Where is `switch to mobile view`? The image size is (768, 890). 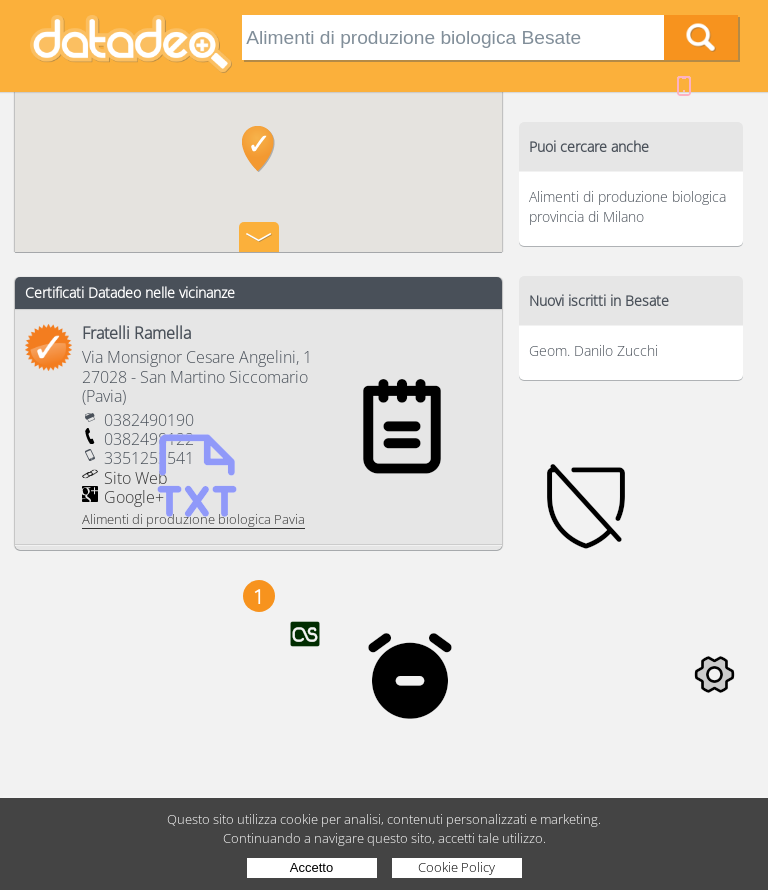 switch to mobile view is located at coordinates (684, 86).